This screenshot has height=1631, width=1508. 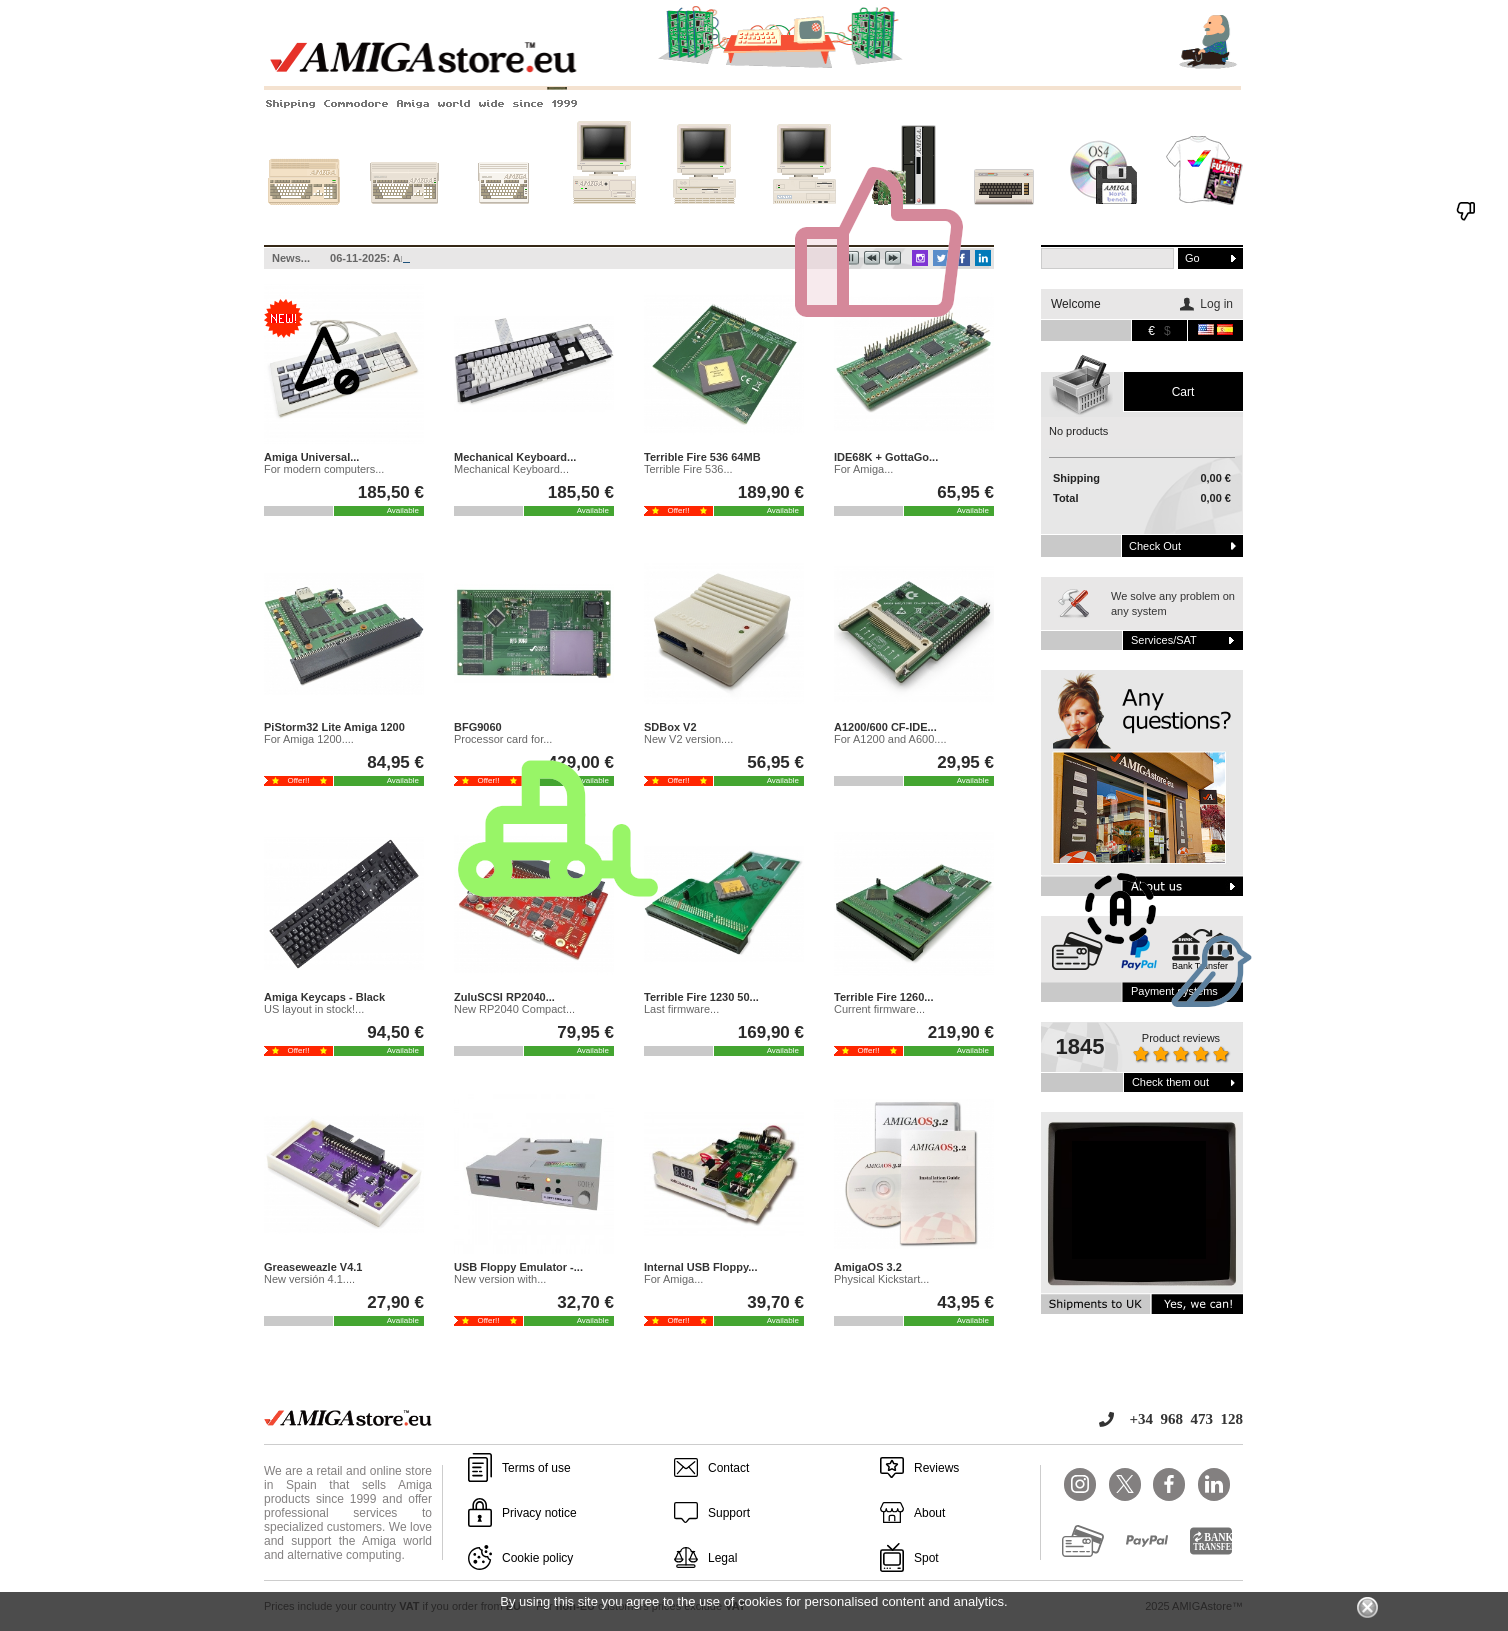 I want to click on construction or earthwork services, so click(x=558, y=824).